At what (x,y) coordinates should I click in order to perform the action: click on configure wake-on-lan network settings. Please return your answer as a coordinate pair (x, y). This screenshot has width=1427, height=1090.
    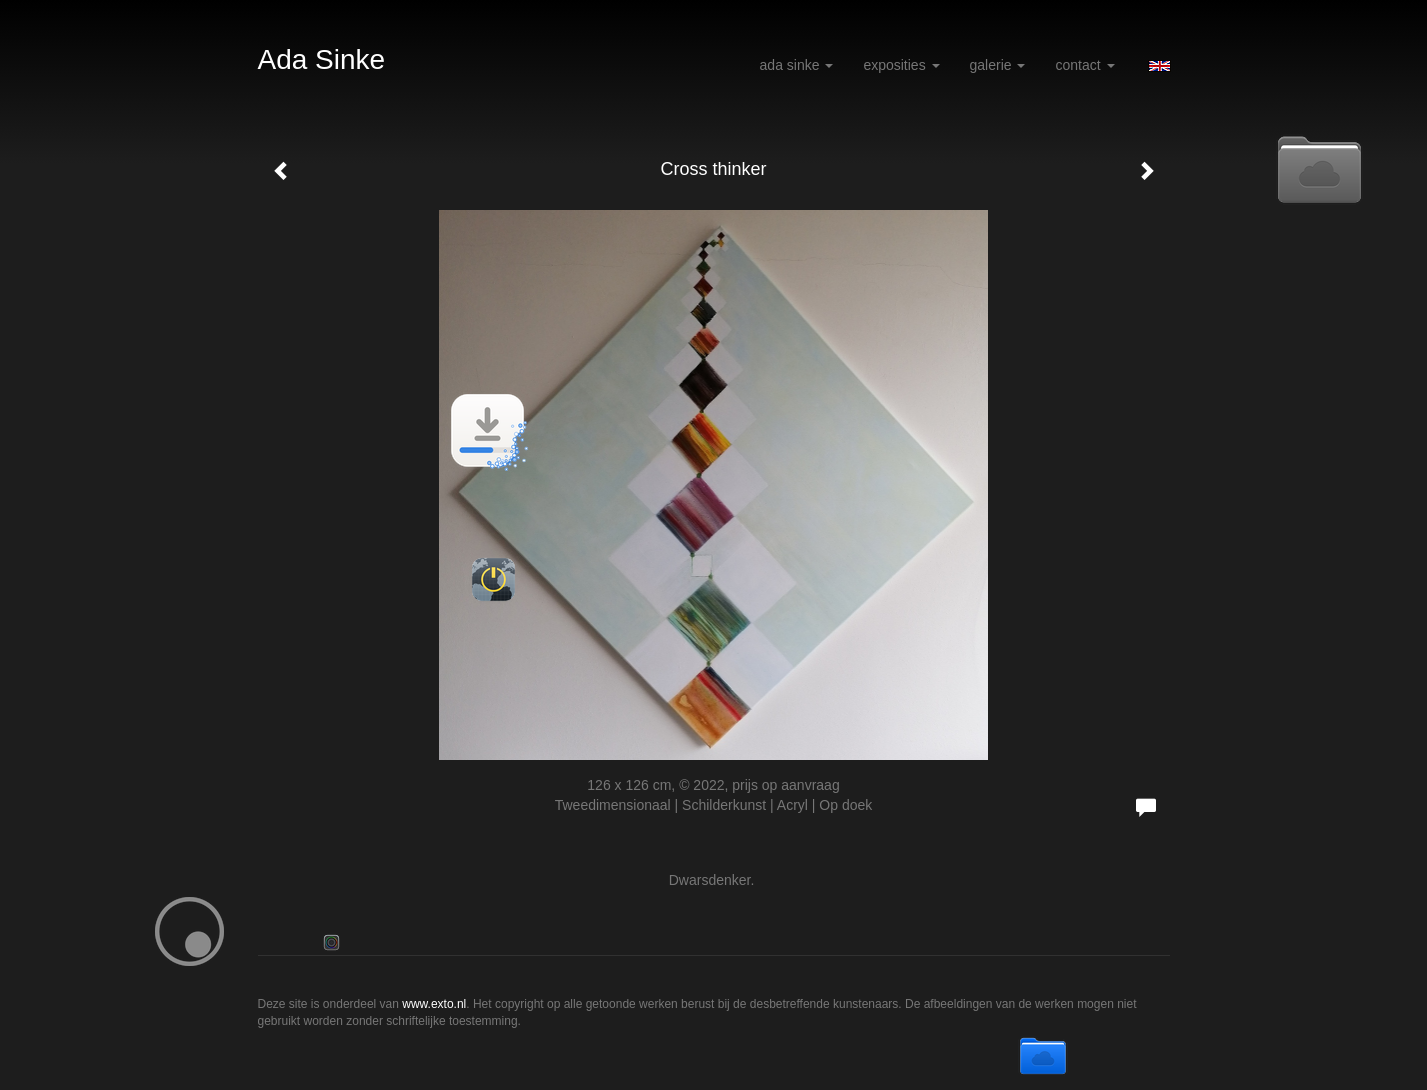
    Looking at the image, I should click on (493, 579).